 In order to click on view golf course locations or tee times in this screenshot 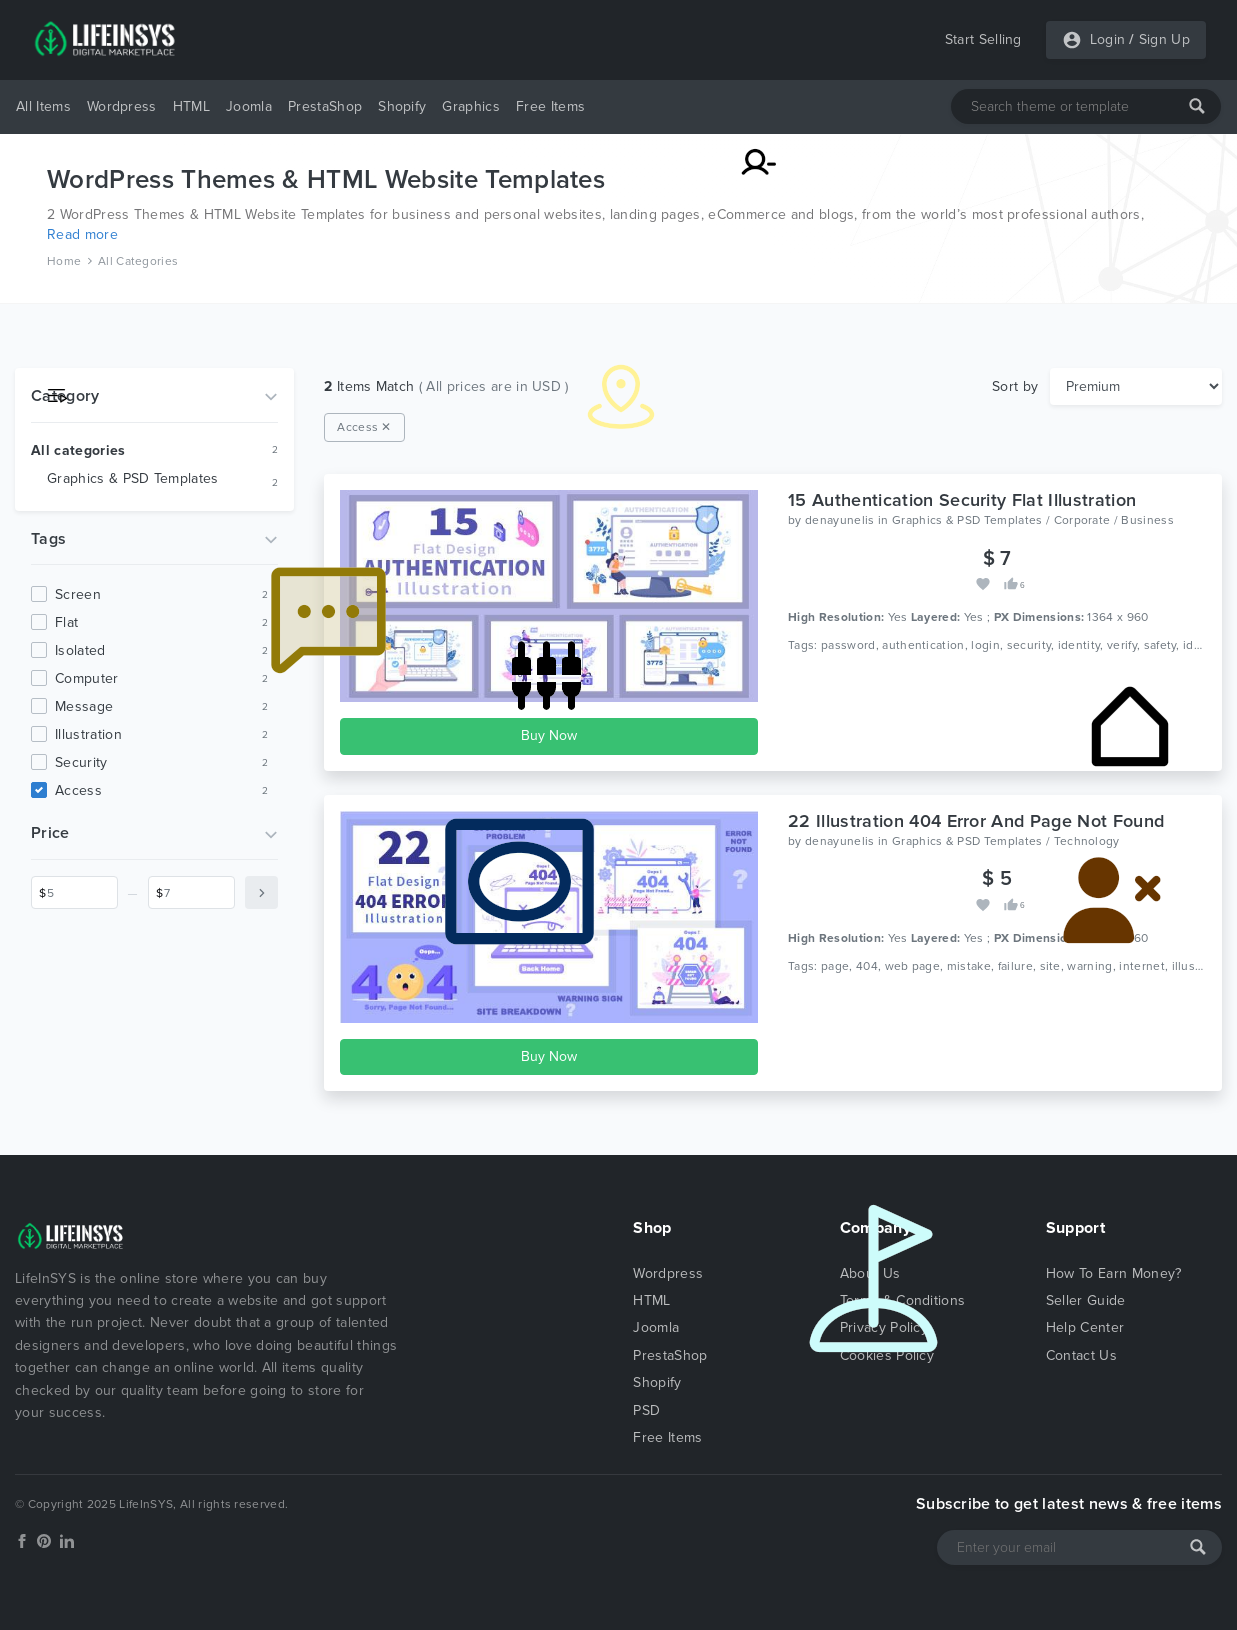, I will do `click(873, 1278)`.